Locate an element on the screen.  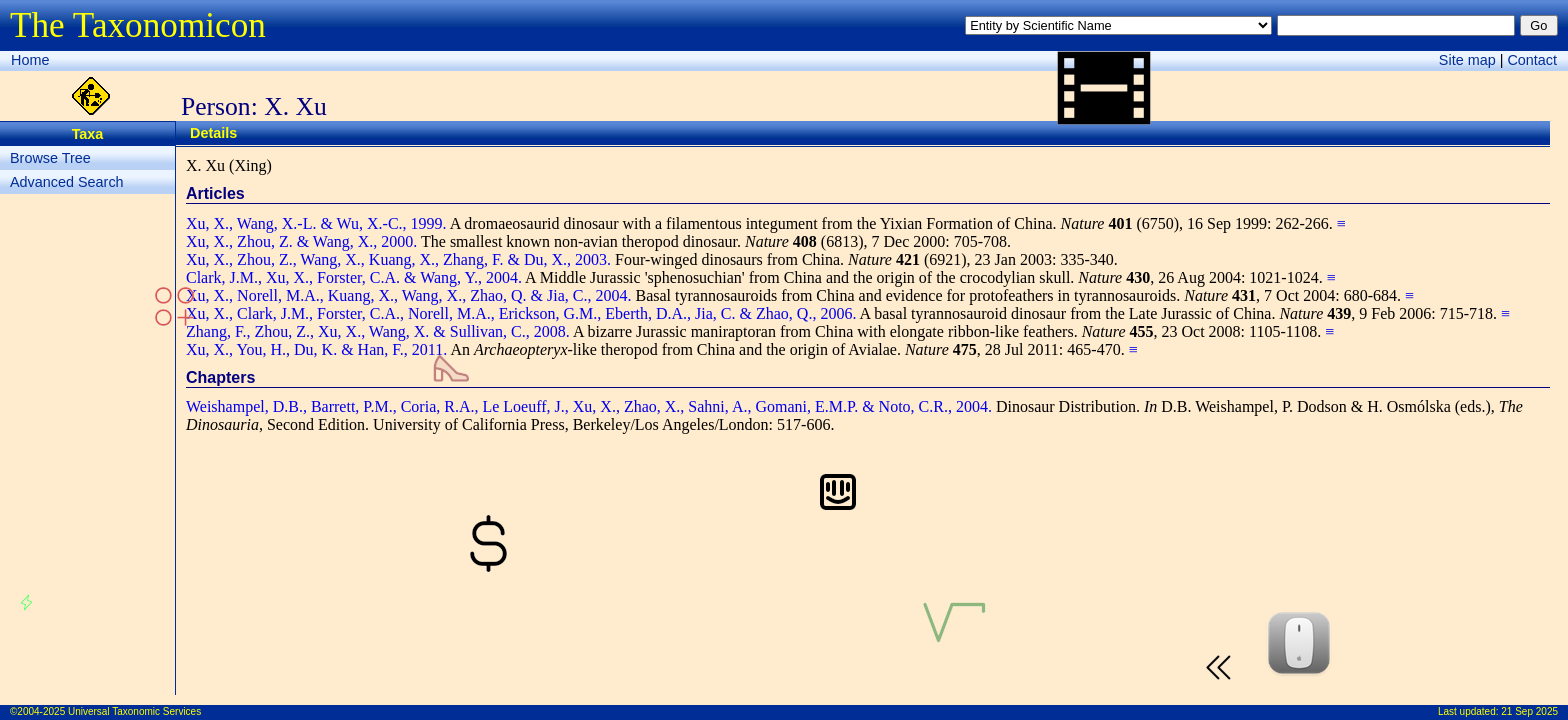
configure mouse settings is located at coordinates (1299, 643).